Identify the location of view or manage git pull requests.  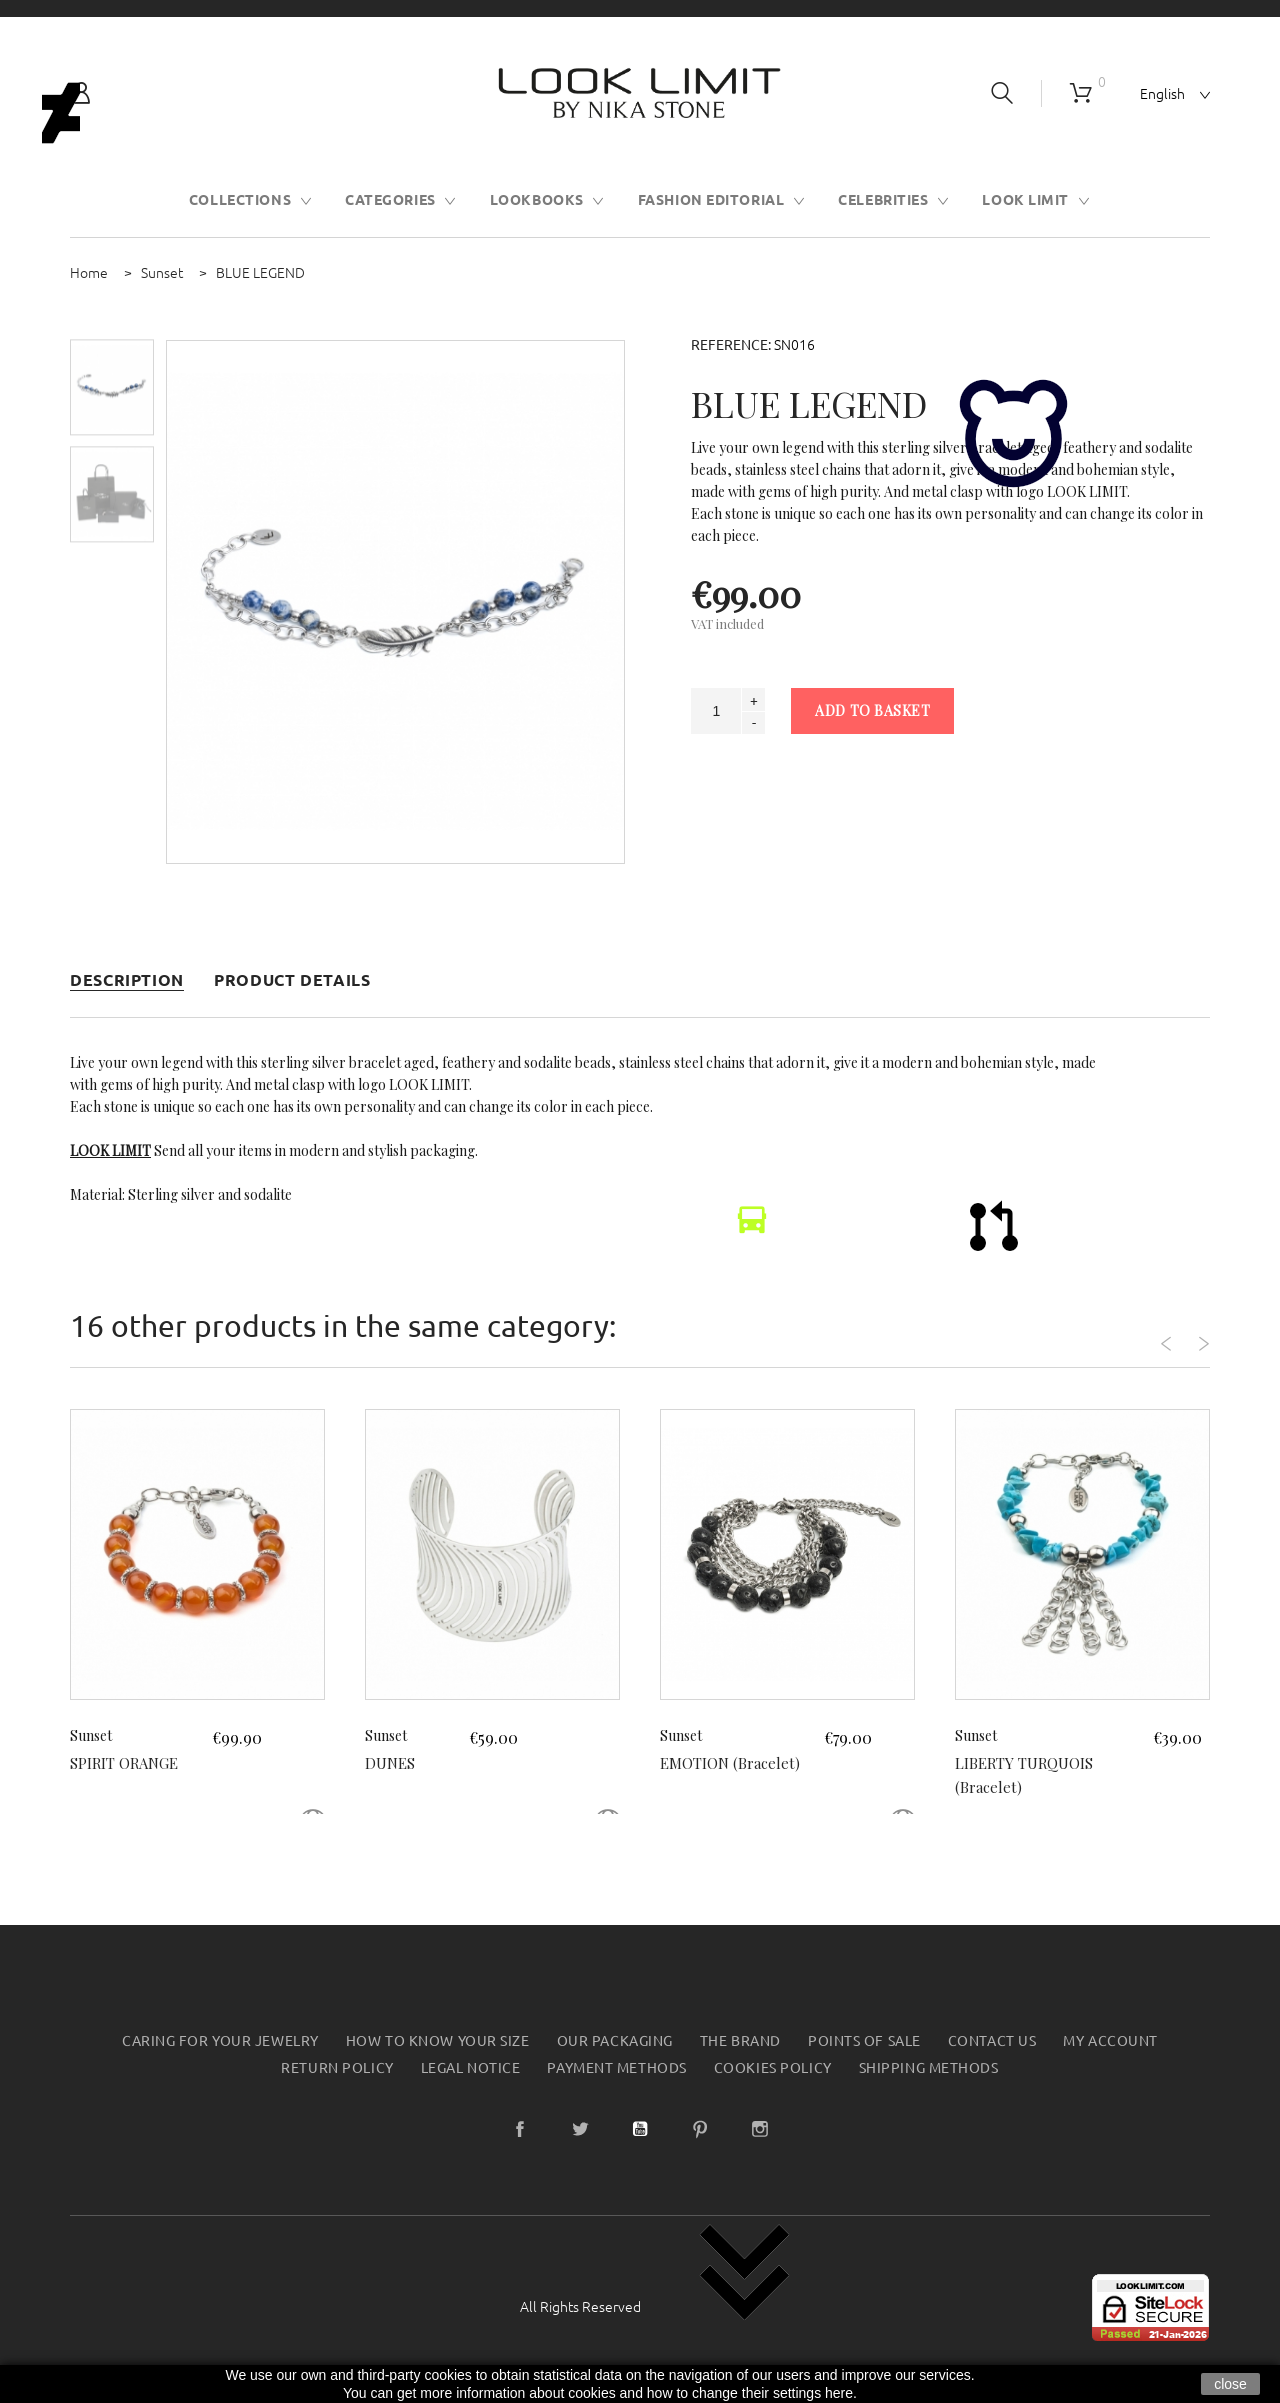
(994, 1227).